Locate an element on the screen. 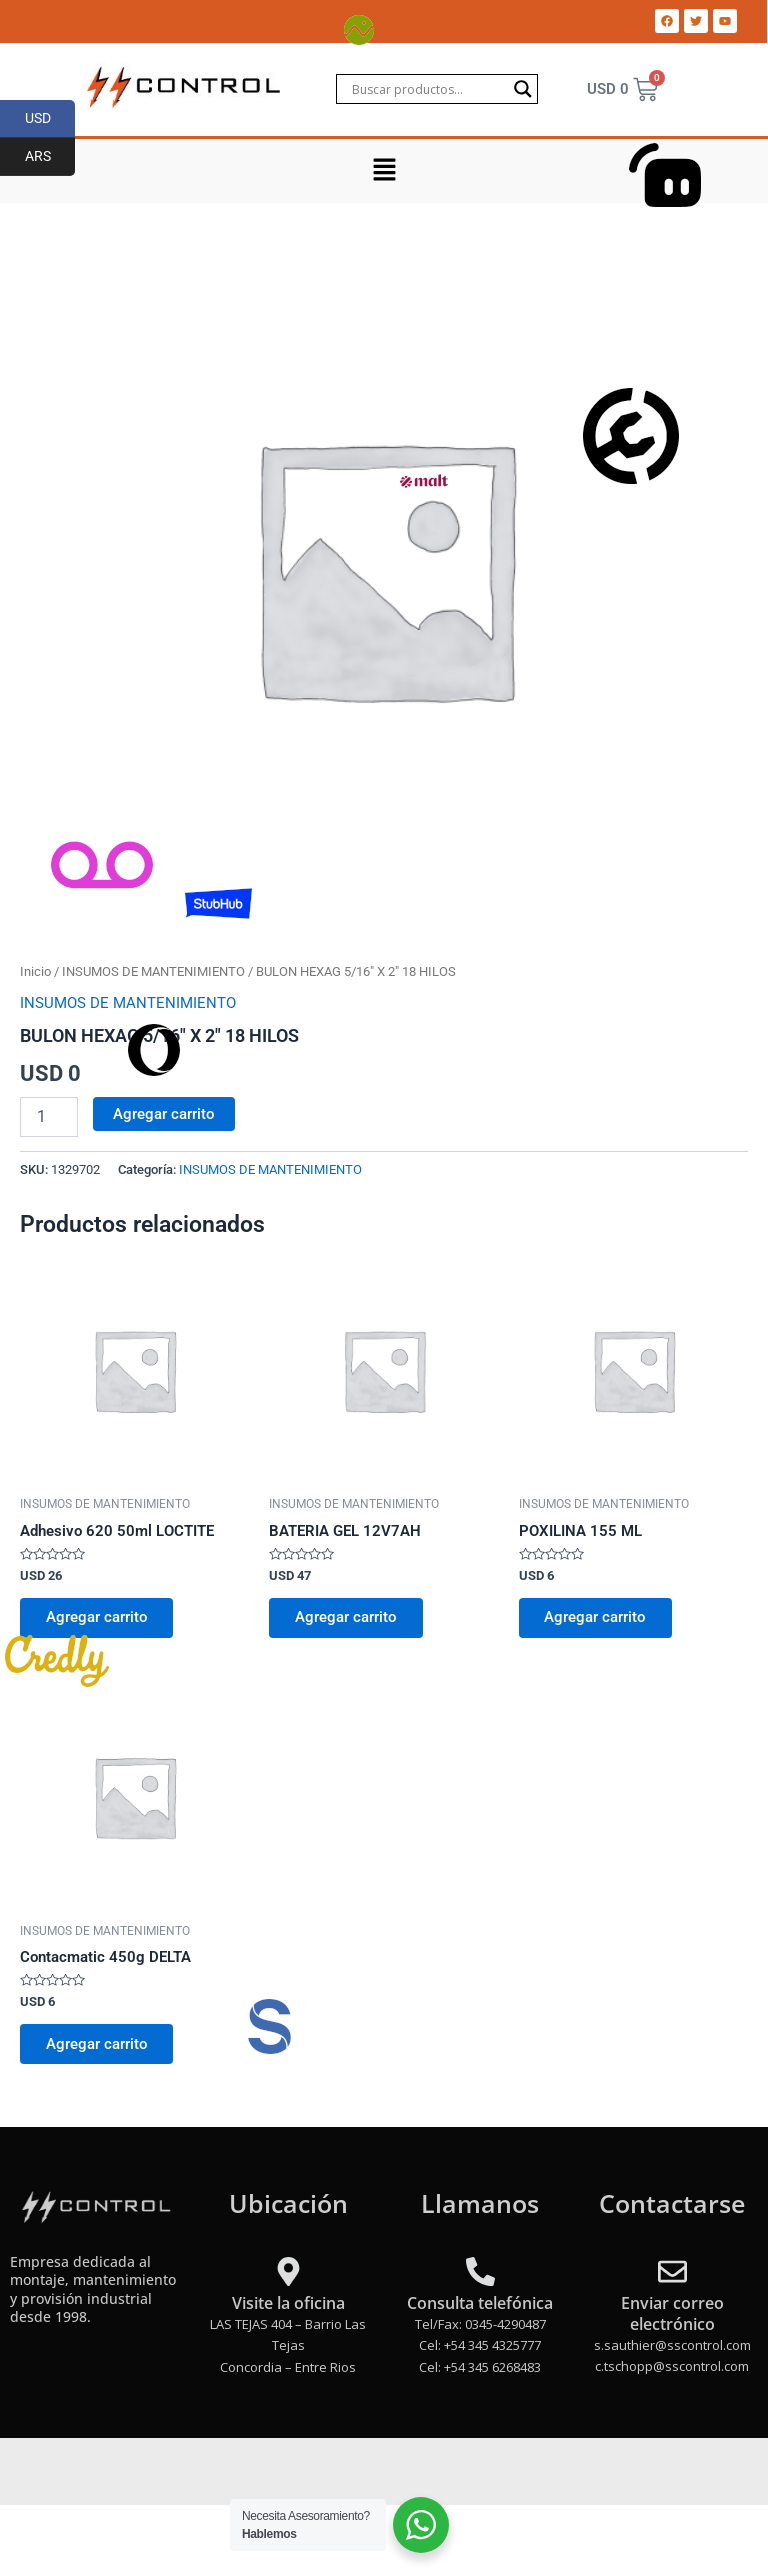 The image size is (768, 2572). navigate to Sanity CMS integration is located at coordinates (269, 2026).